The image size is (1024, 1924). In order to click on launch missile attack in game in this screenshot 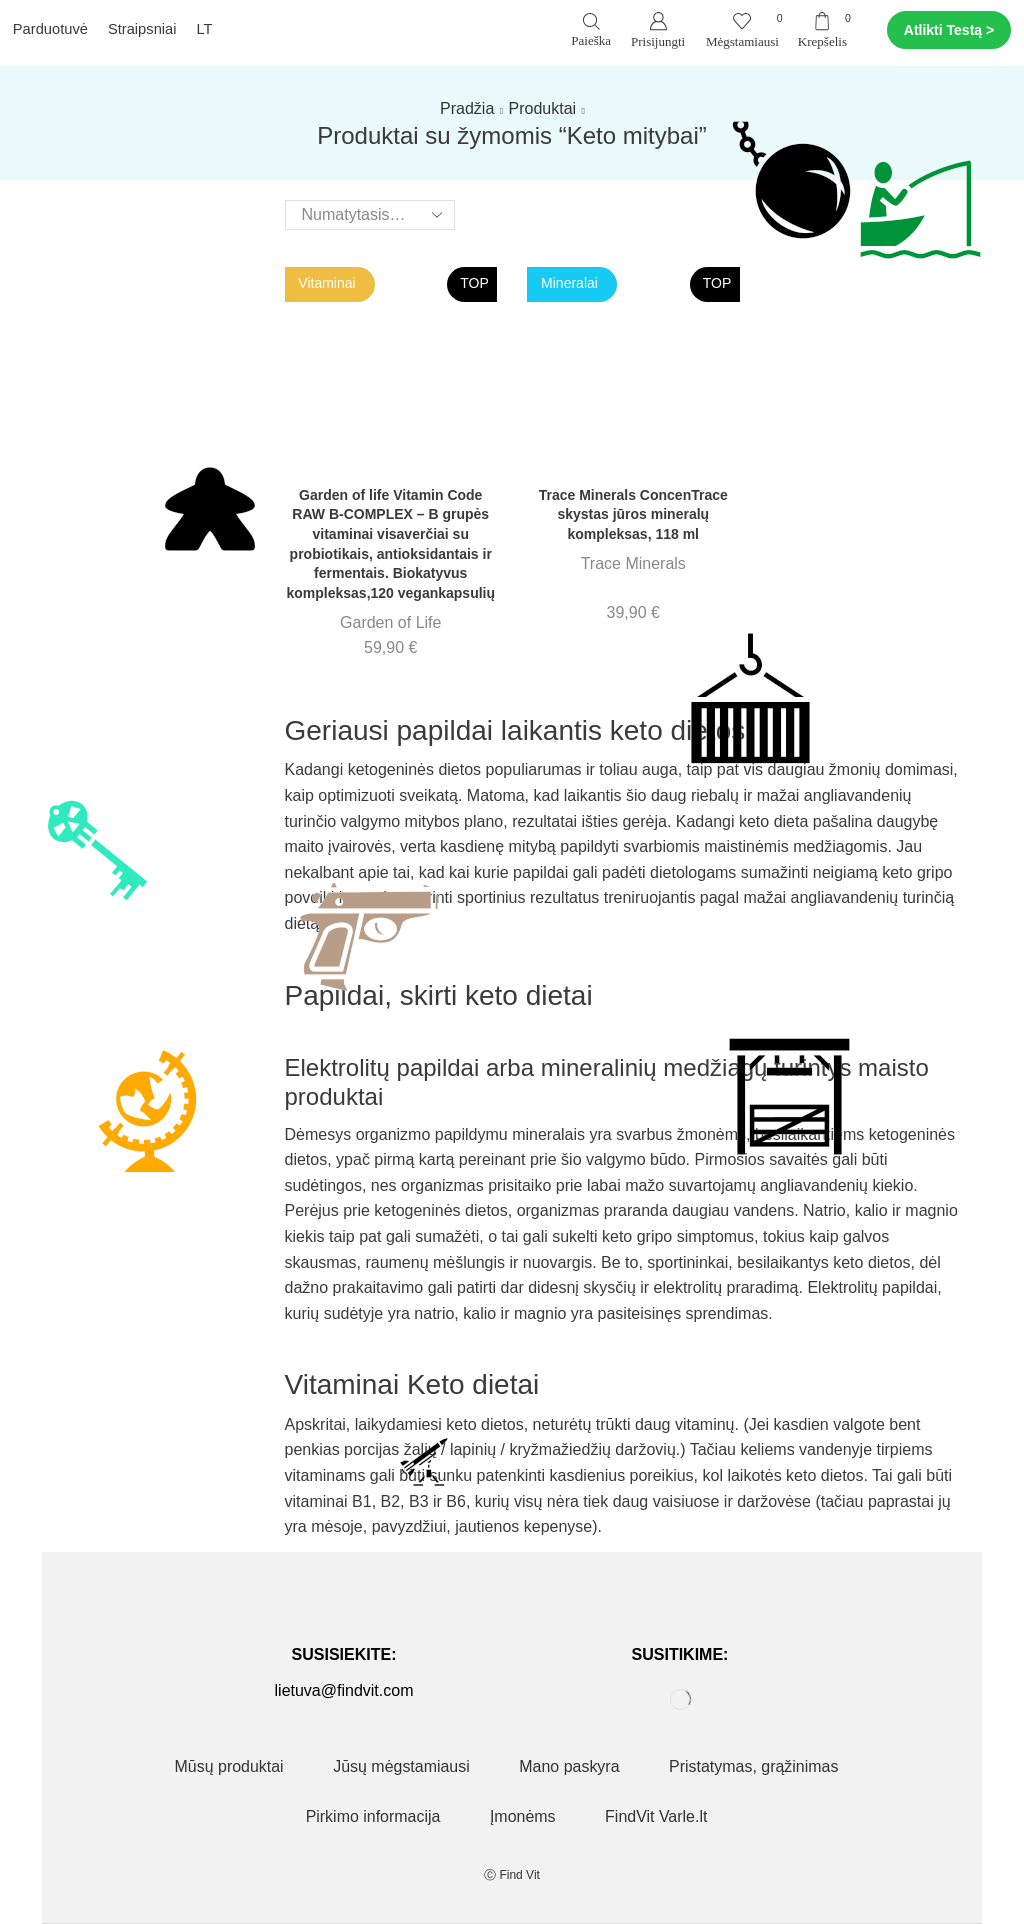, I will do `click(424, 1462)`.